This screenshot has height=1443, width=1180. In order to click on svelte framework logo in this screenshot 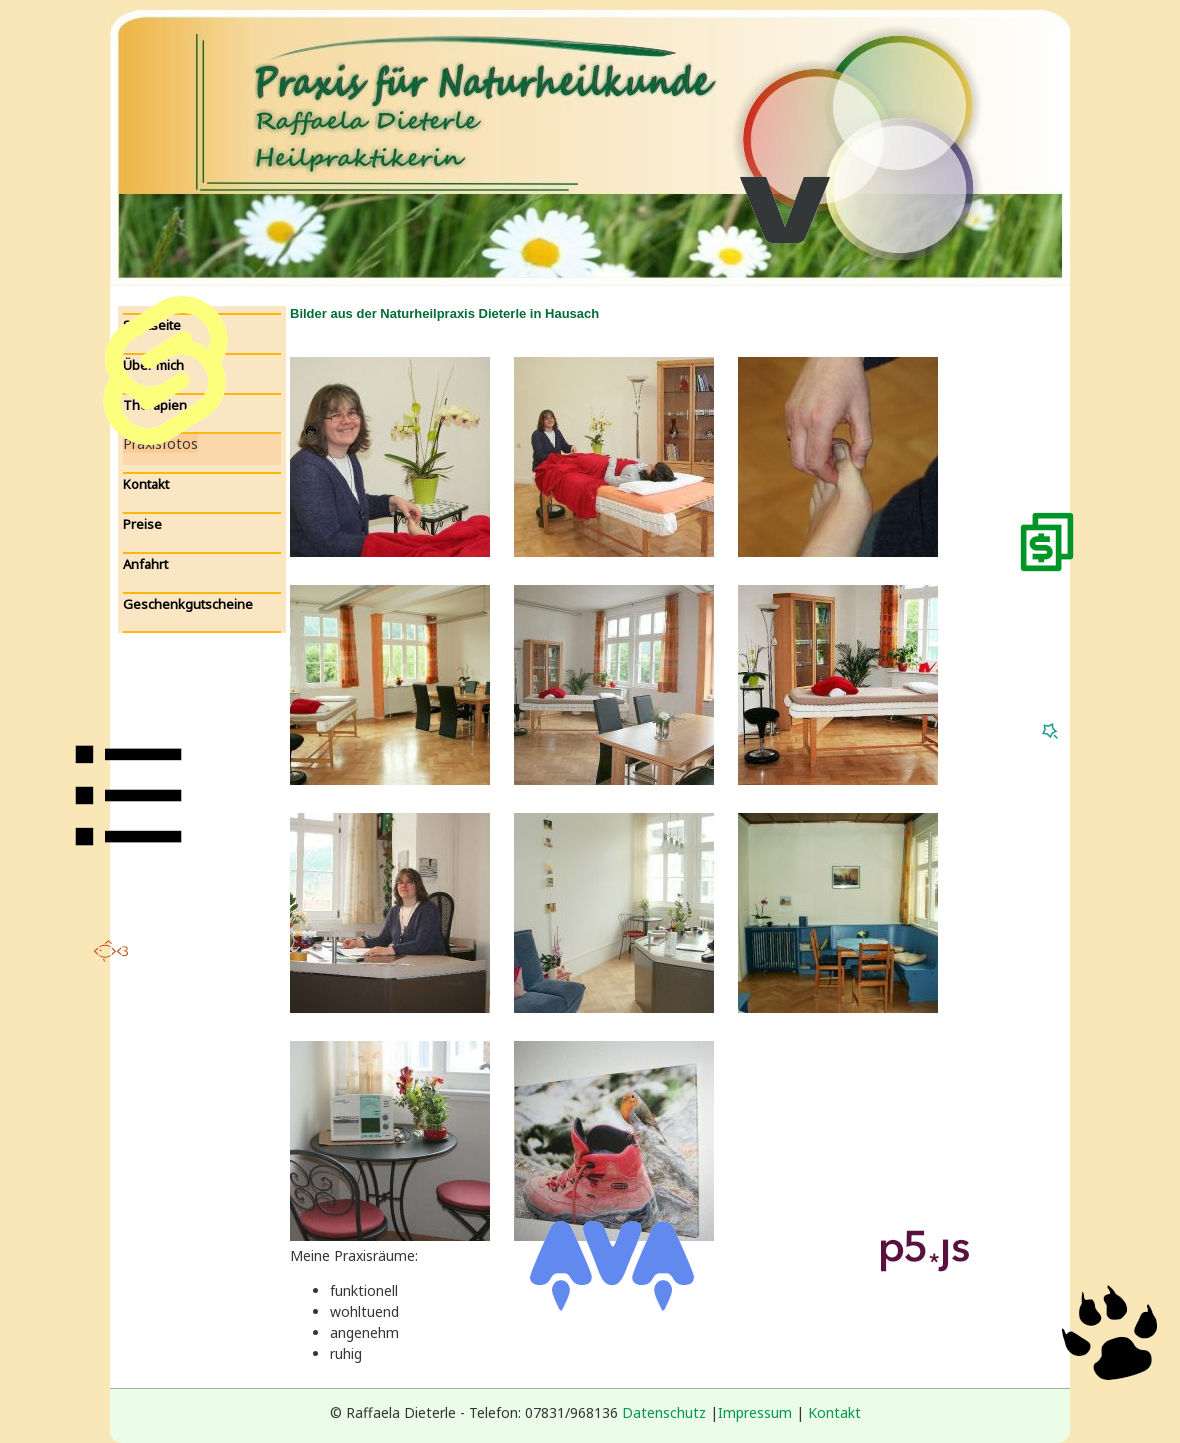, I will do `click(165, 370)`.